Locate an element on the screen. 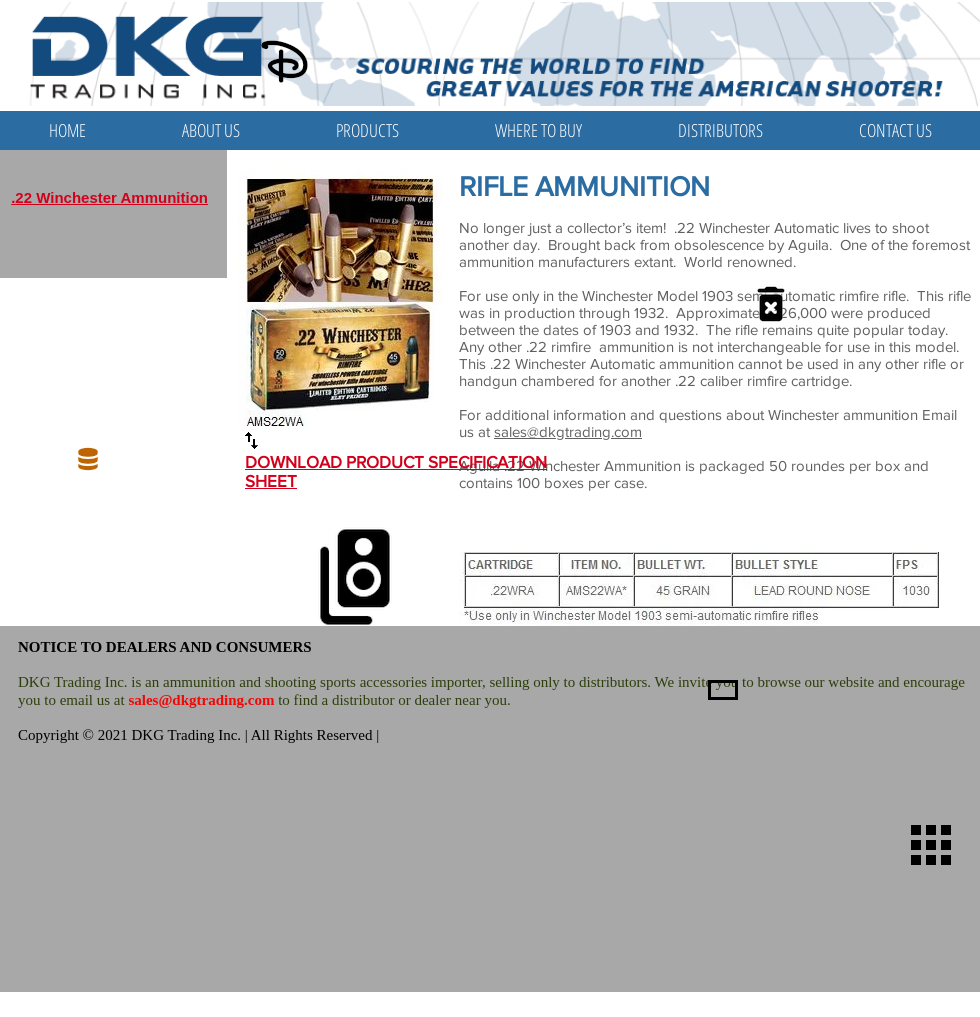 The height and width of the screenshot is (1017, 980). access database storage is located at coordinates (88, 459).